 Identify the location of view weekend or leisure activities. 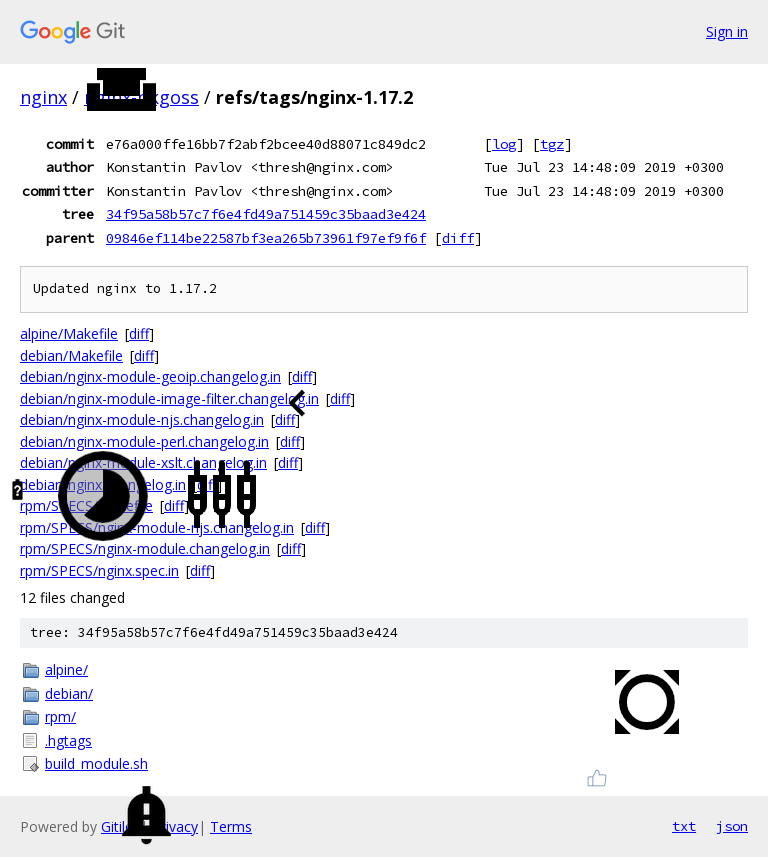
(121, 89).